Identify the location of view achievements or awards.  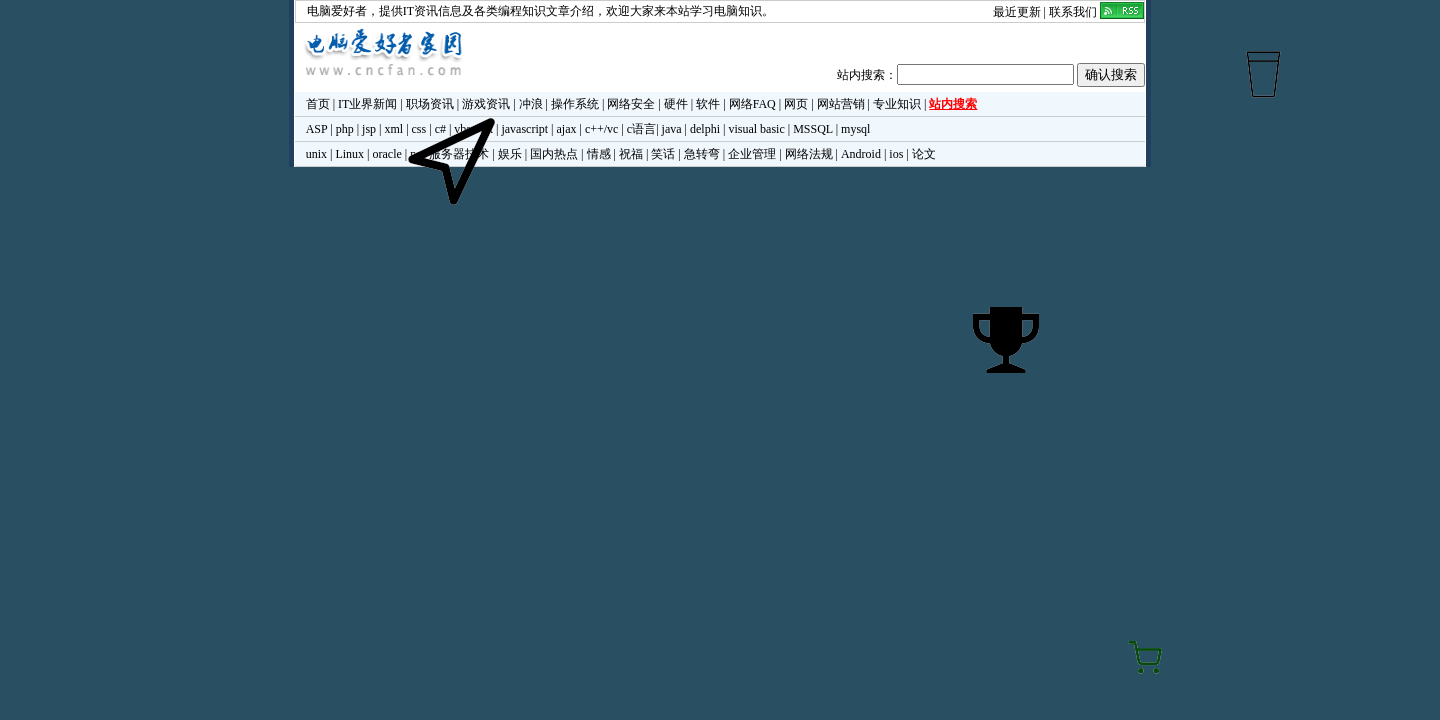
(1006, 340).